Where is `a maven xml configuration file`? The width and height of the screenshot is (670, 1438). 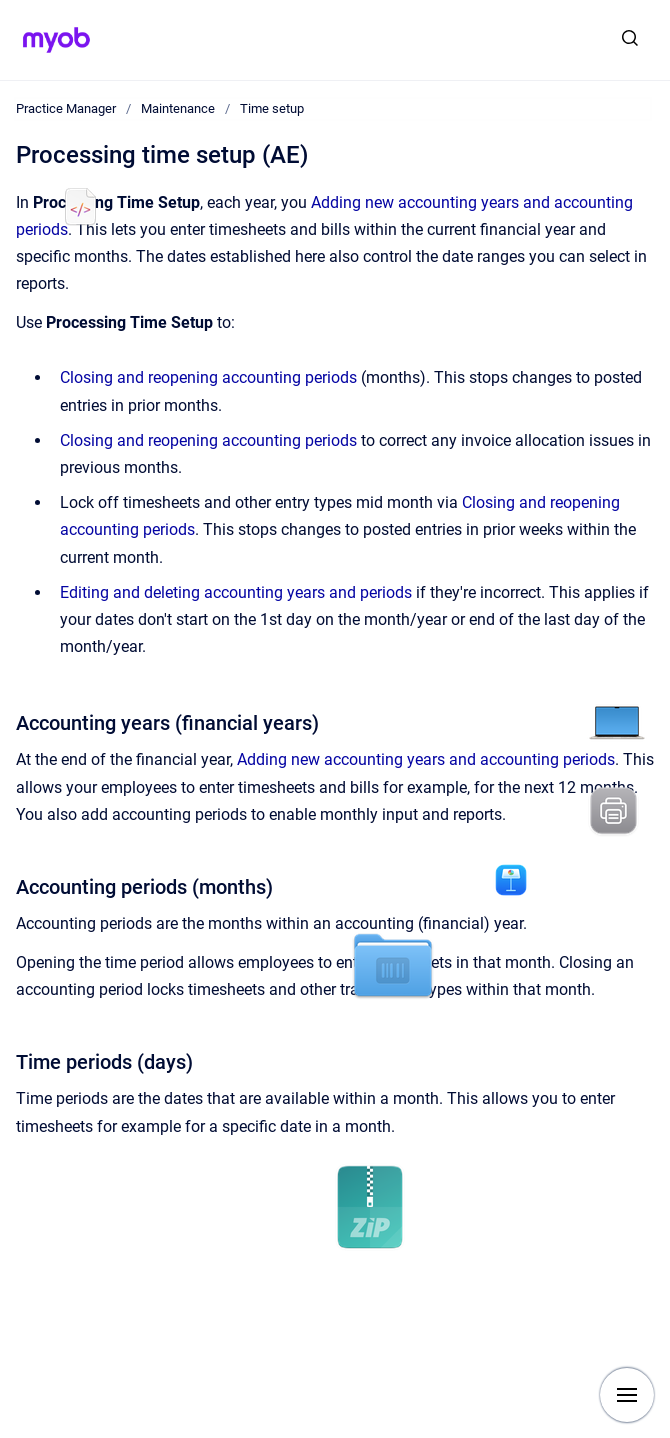
a maven xml configuration file is located at coordinates (80, 206).